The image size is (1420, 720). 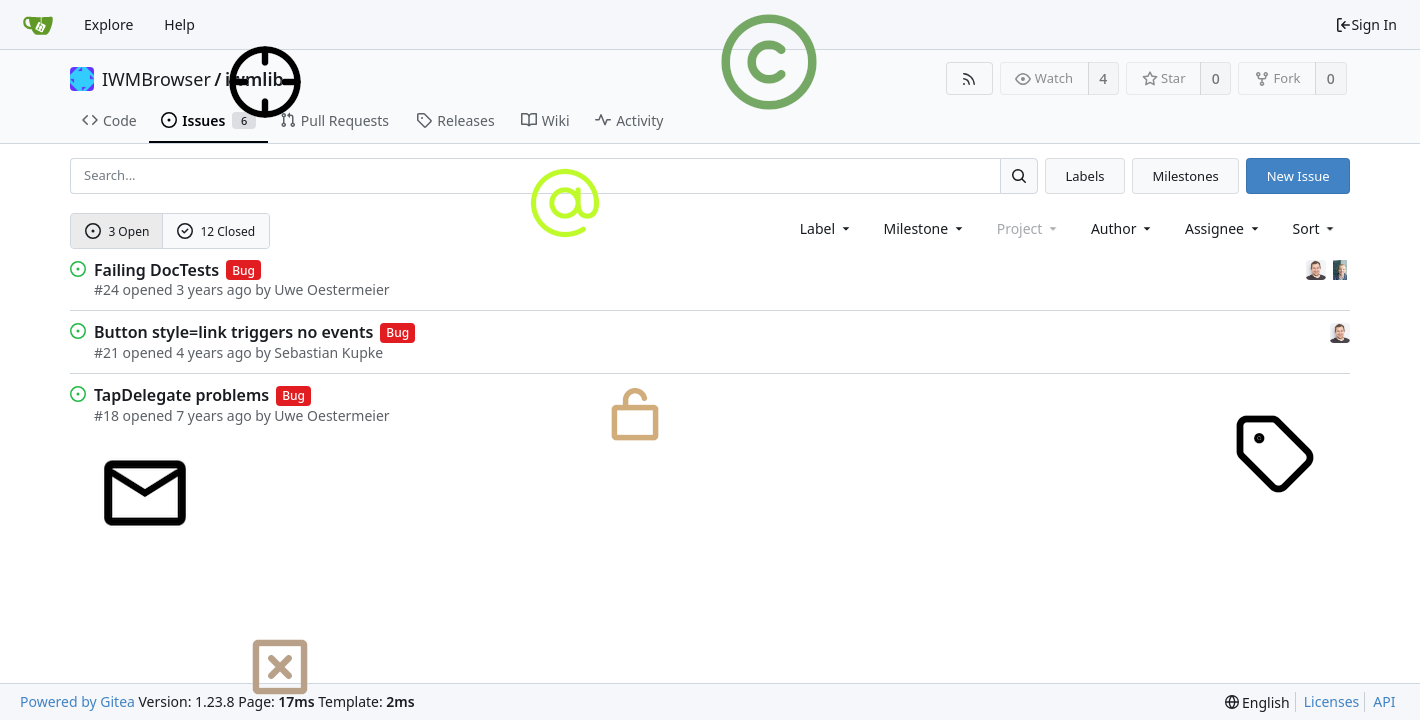 I want to click on center map on current location, so click(x=265, y=82).